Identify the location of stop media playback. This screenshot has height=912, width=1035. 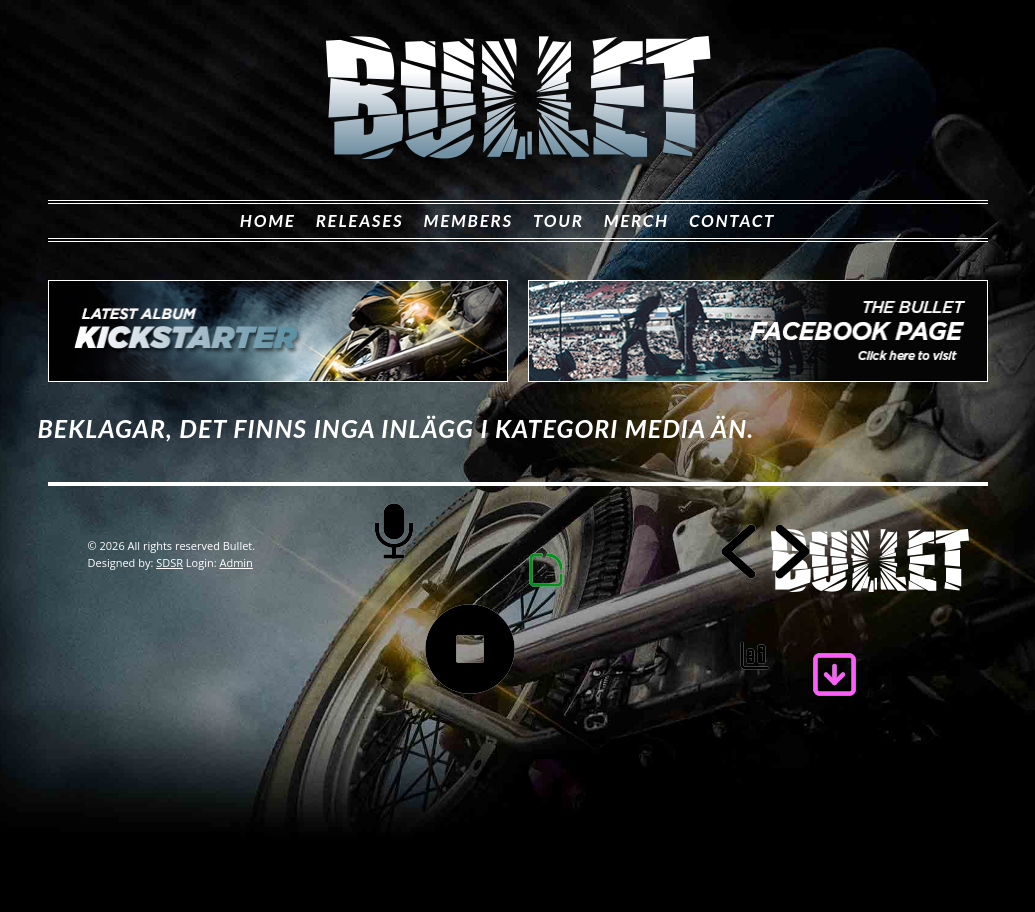
(470, 649).